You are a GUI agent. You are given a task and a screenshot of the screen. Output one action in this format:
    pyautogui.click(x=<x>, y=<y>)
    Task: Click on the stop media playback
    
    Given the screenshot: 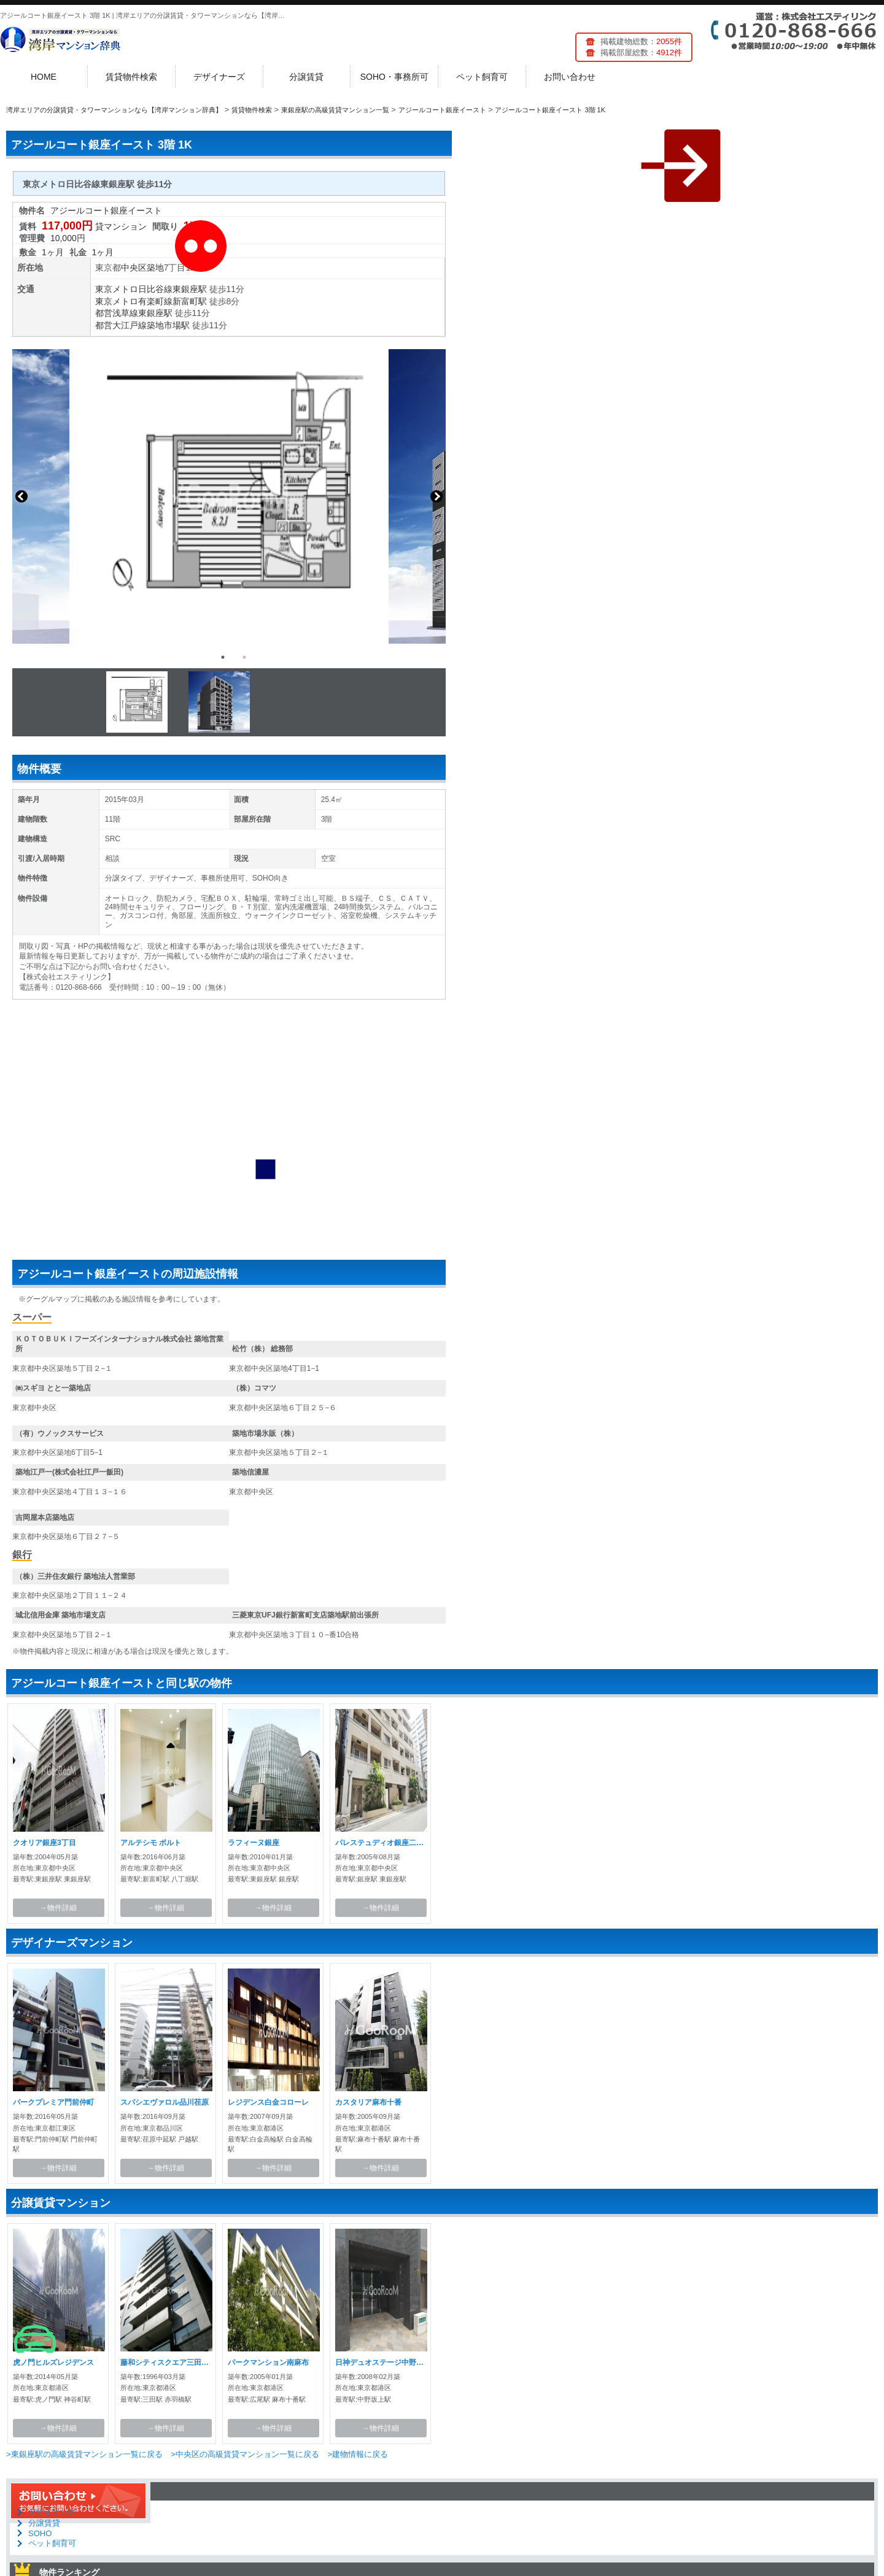 What is the action you would take?
    pyautogui.click(x=265, y=1169)
    